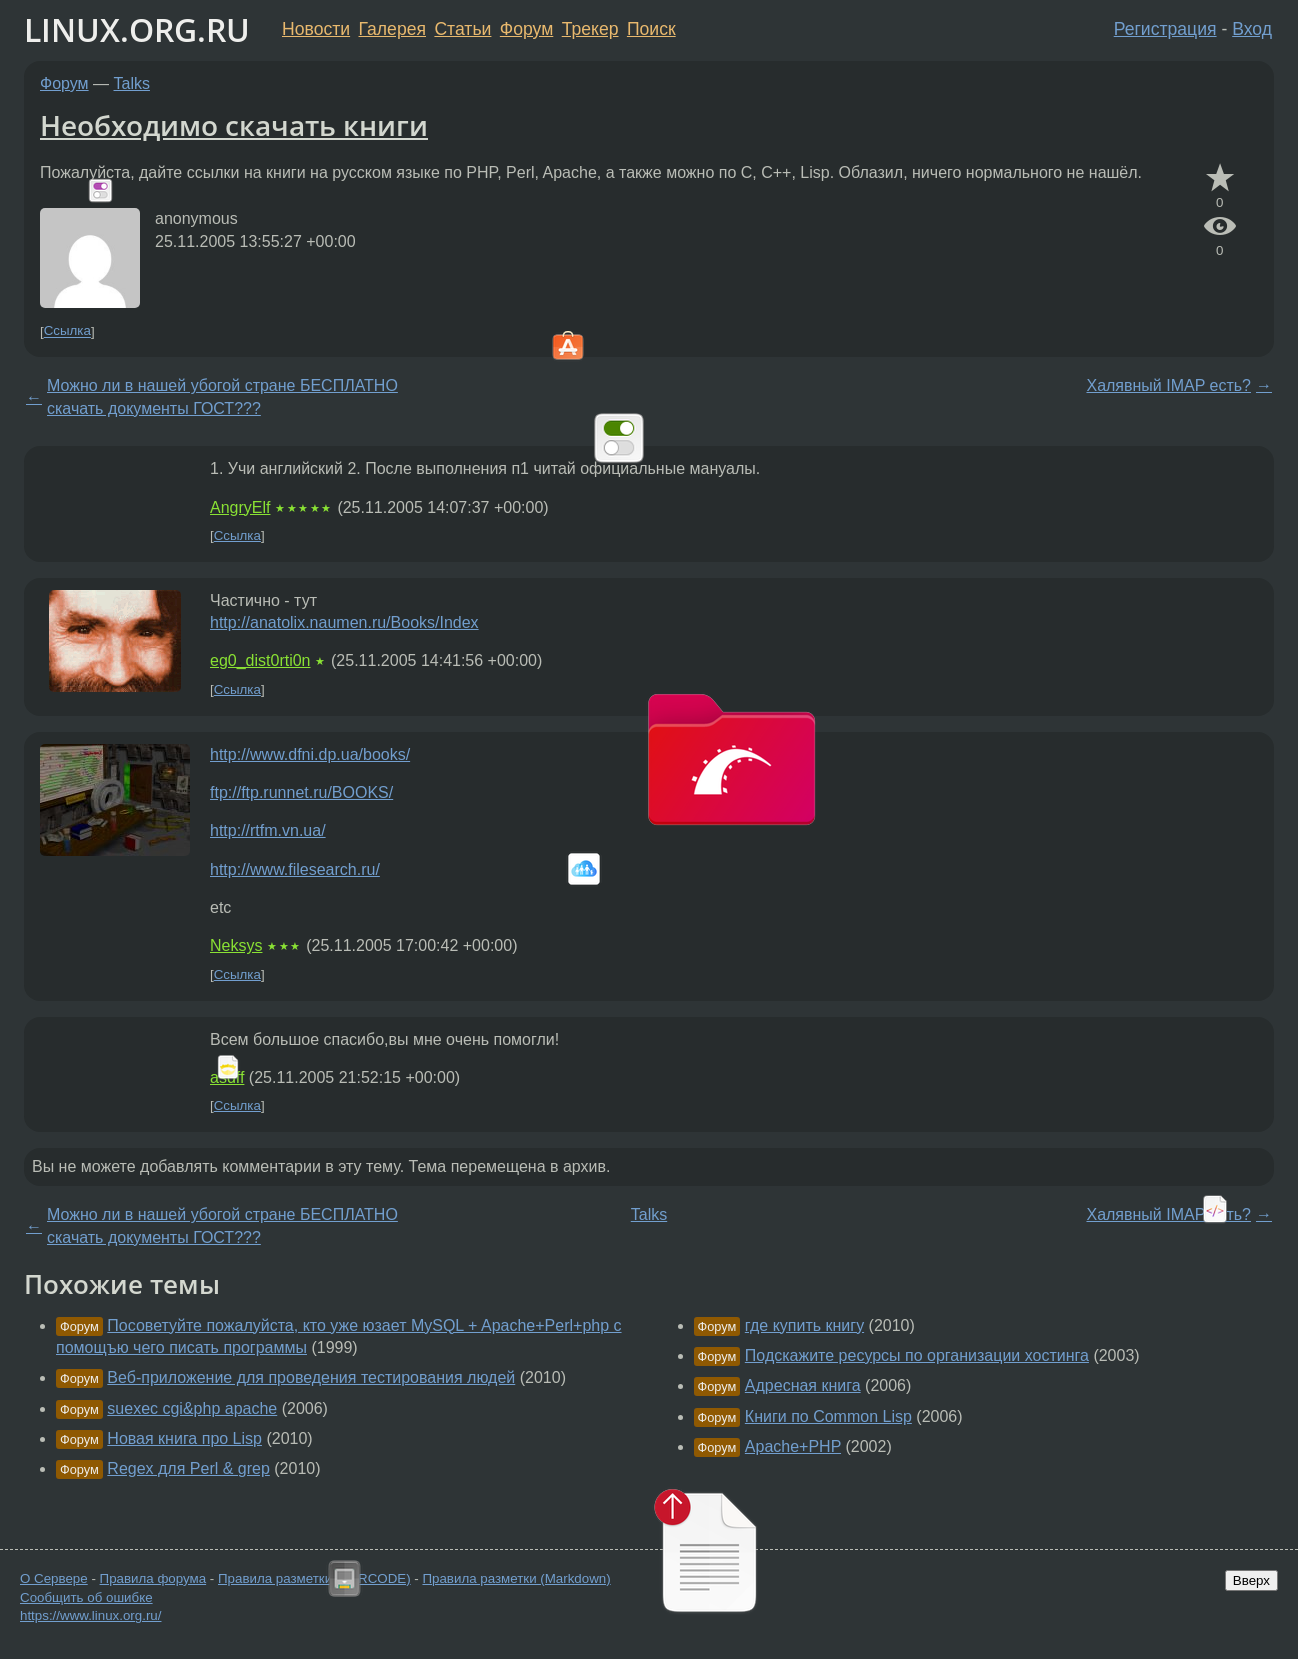 Image resolution: width=1298 pixels, height=1659 pixels. I want to click on open unity tweak tool settings, so click(100, 190).